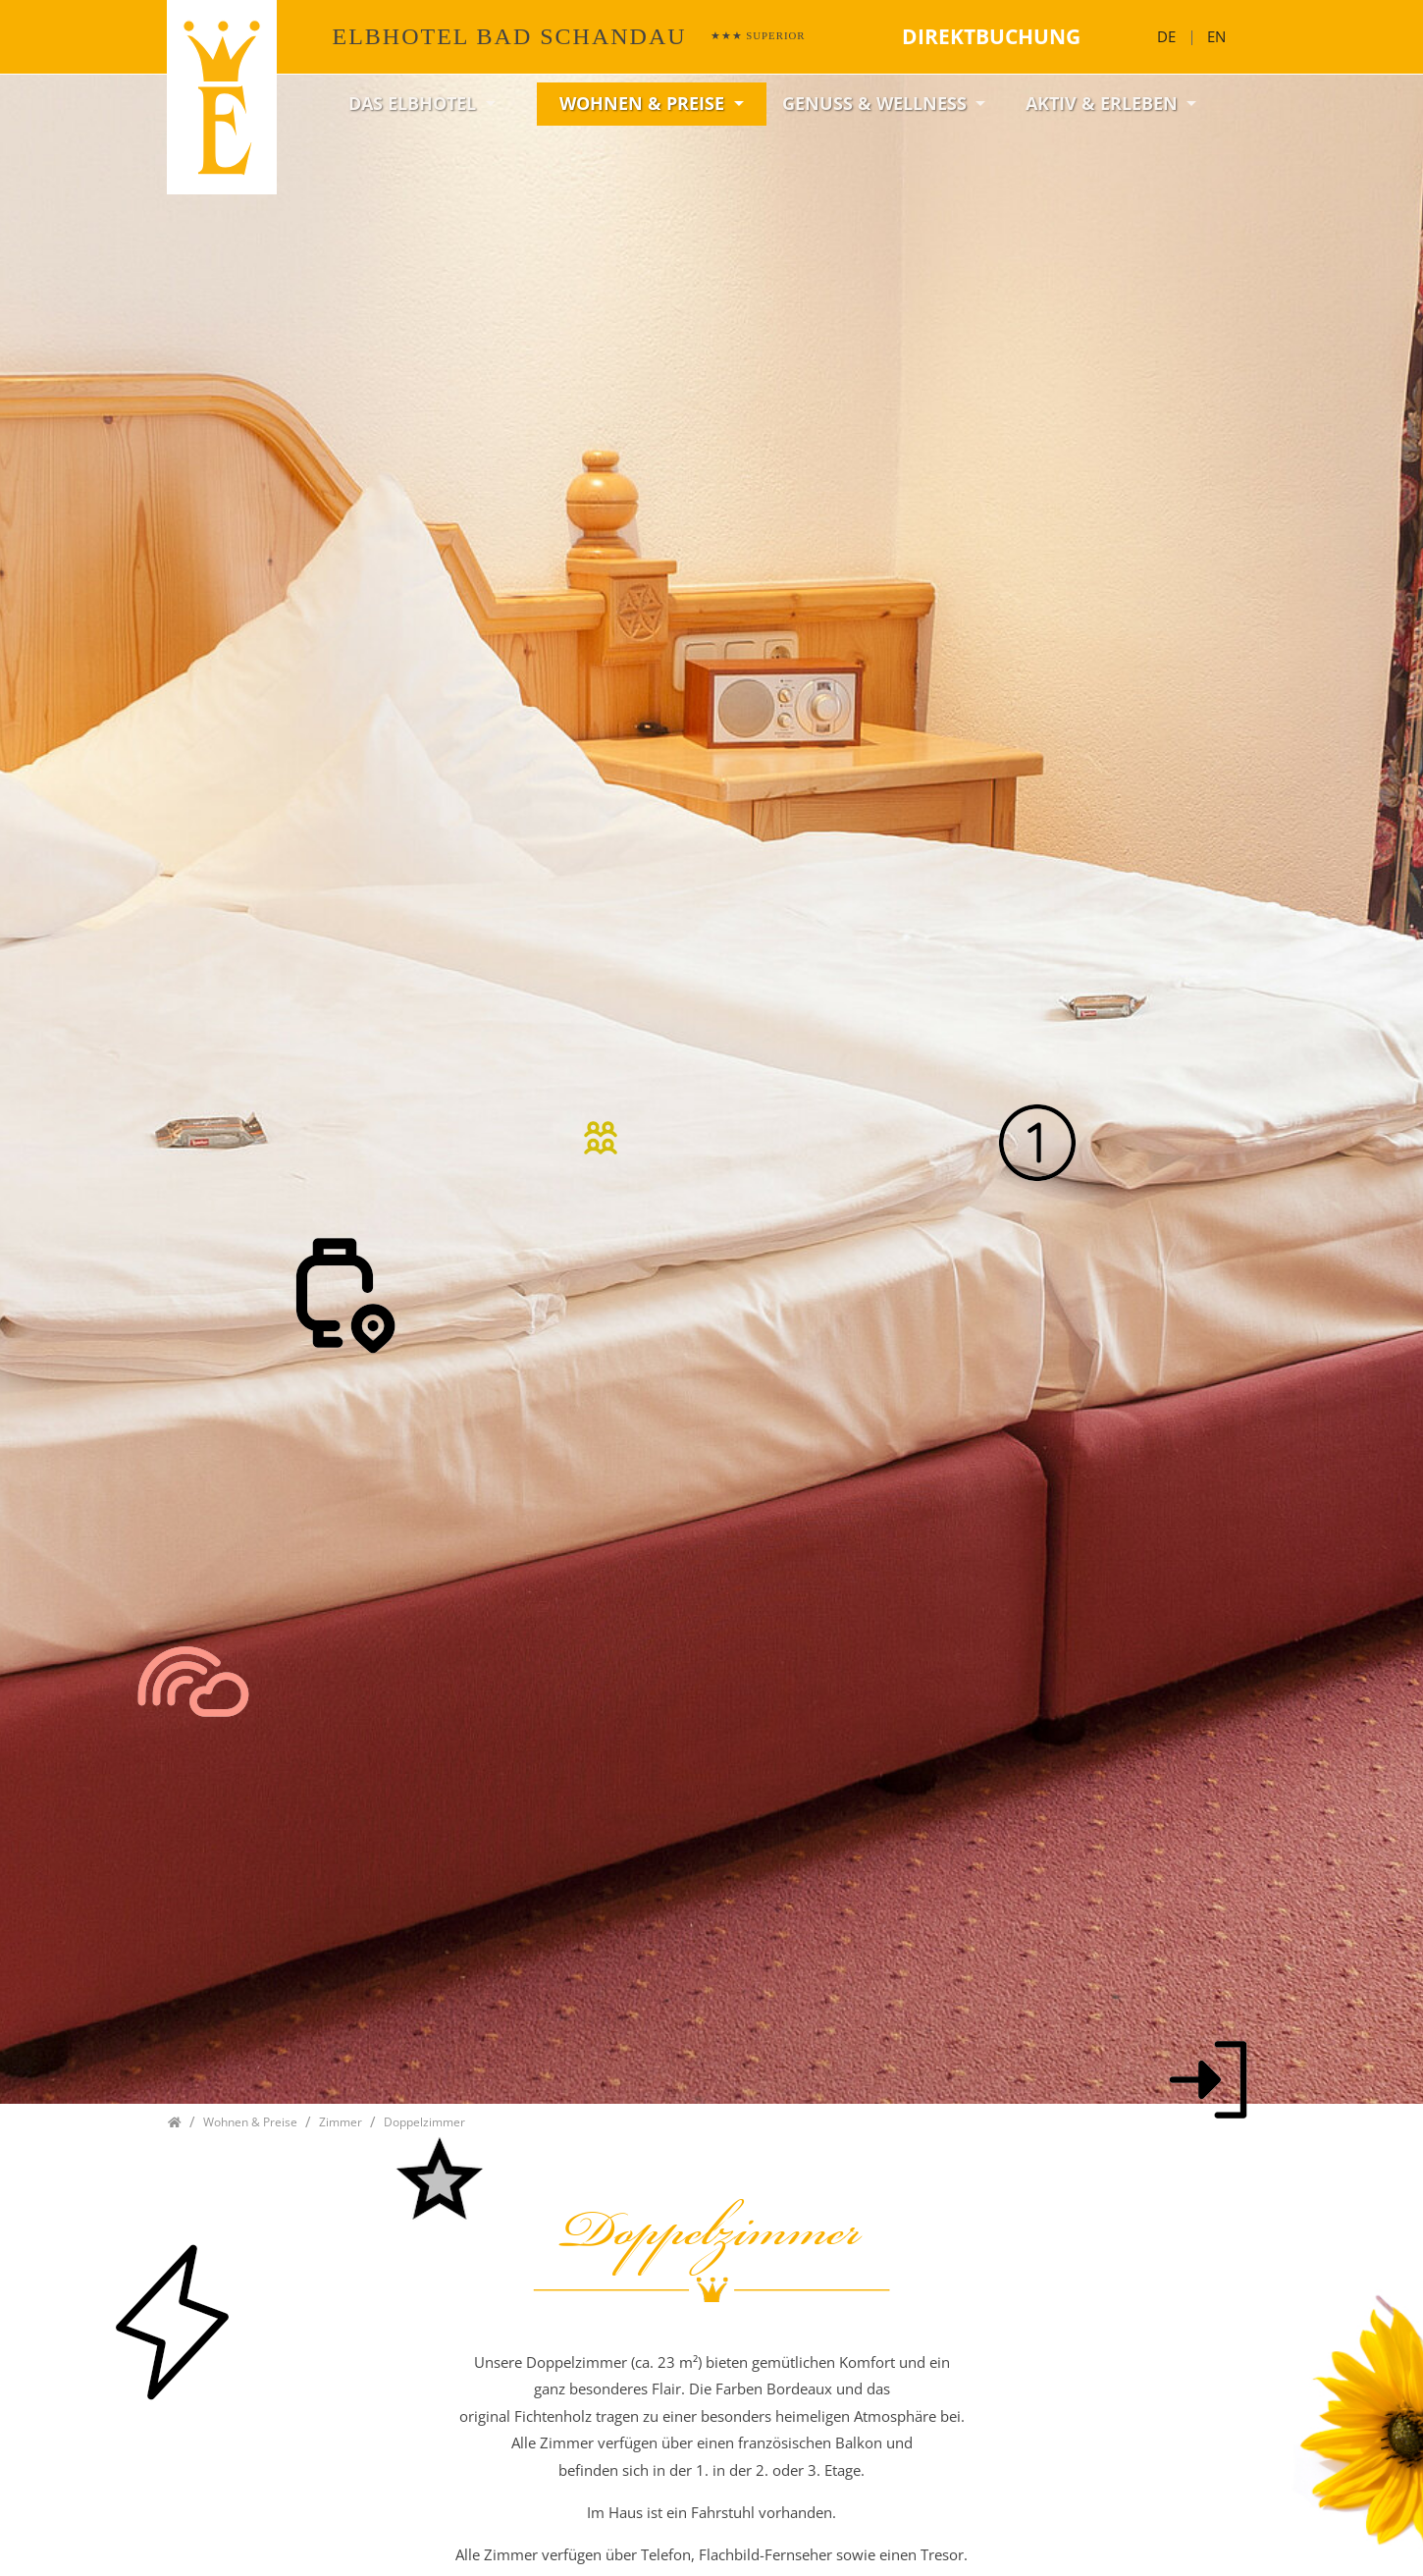 The height and width of the screenshot is (2576, 1423). What do you see at coordinates (172, 2322) in the screenshot?
I see `indicates fast or instant action` at bounding box center [172, 2322].